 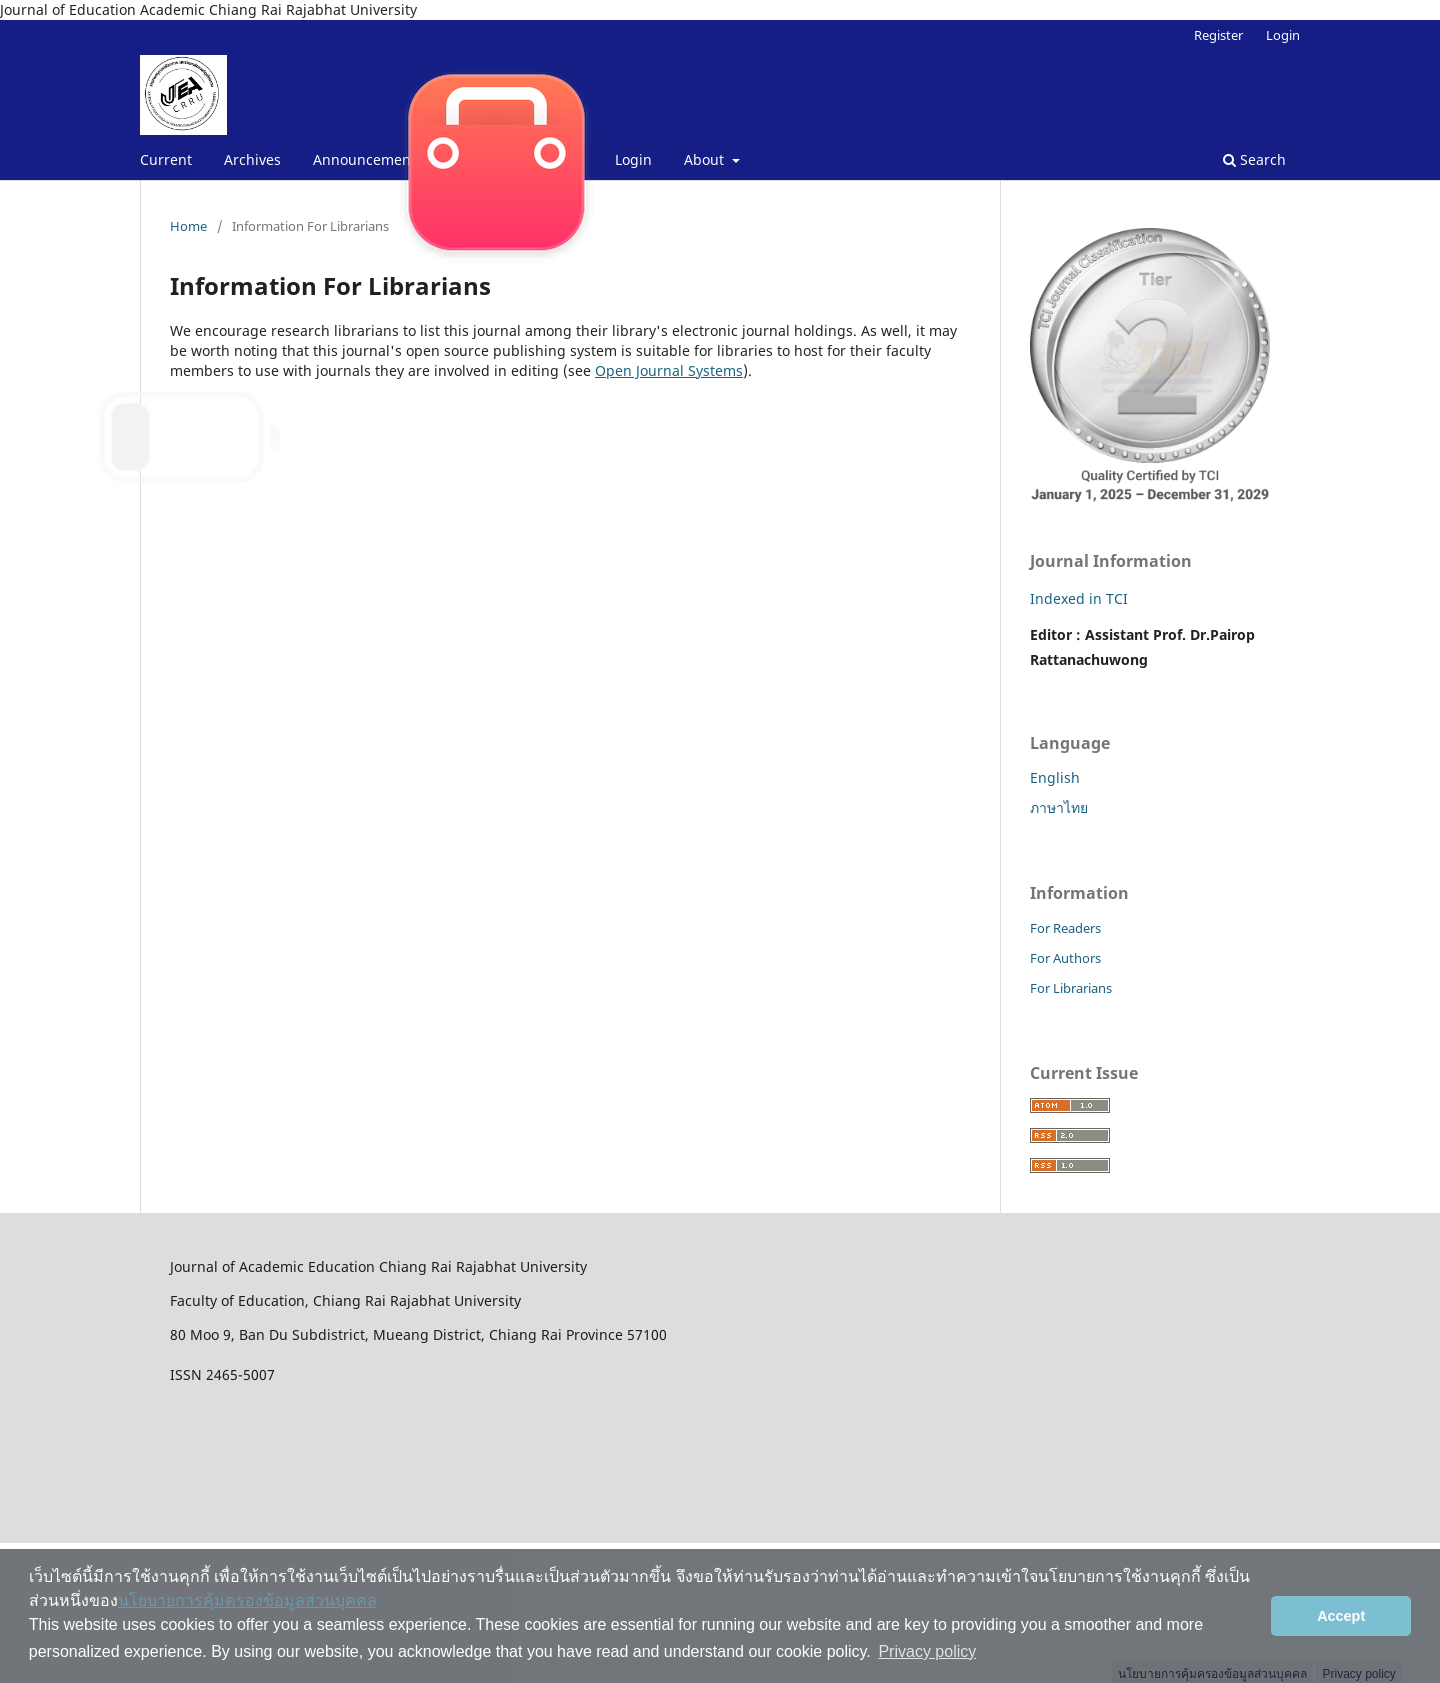 I want to click on access system utilities and tools, so click(x=496, y=162).